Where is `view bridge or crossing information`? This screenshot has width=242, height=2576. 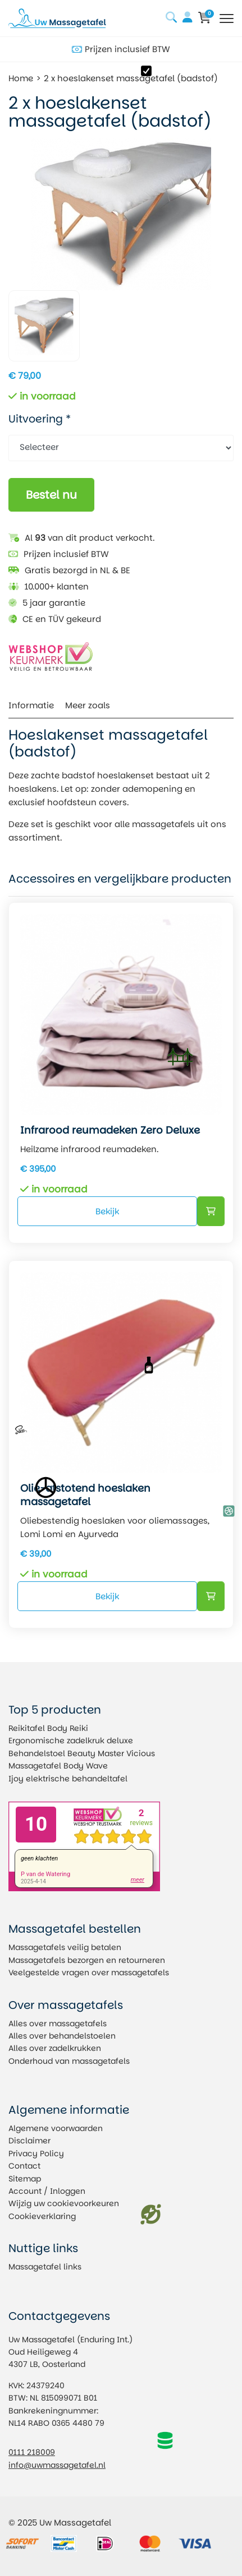
view bridge or crossing information is located at coordinates (180, 1057).